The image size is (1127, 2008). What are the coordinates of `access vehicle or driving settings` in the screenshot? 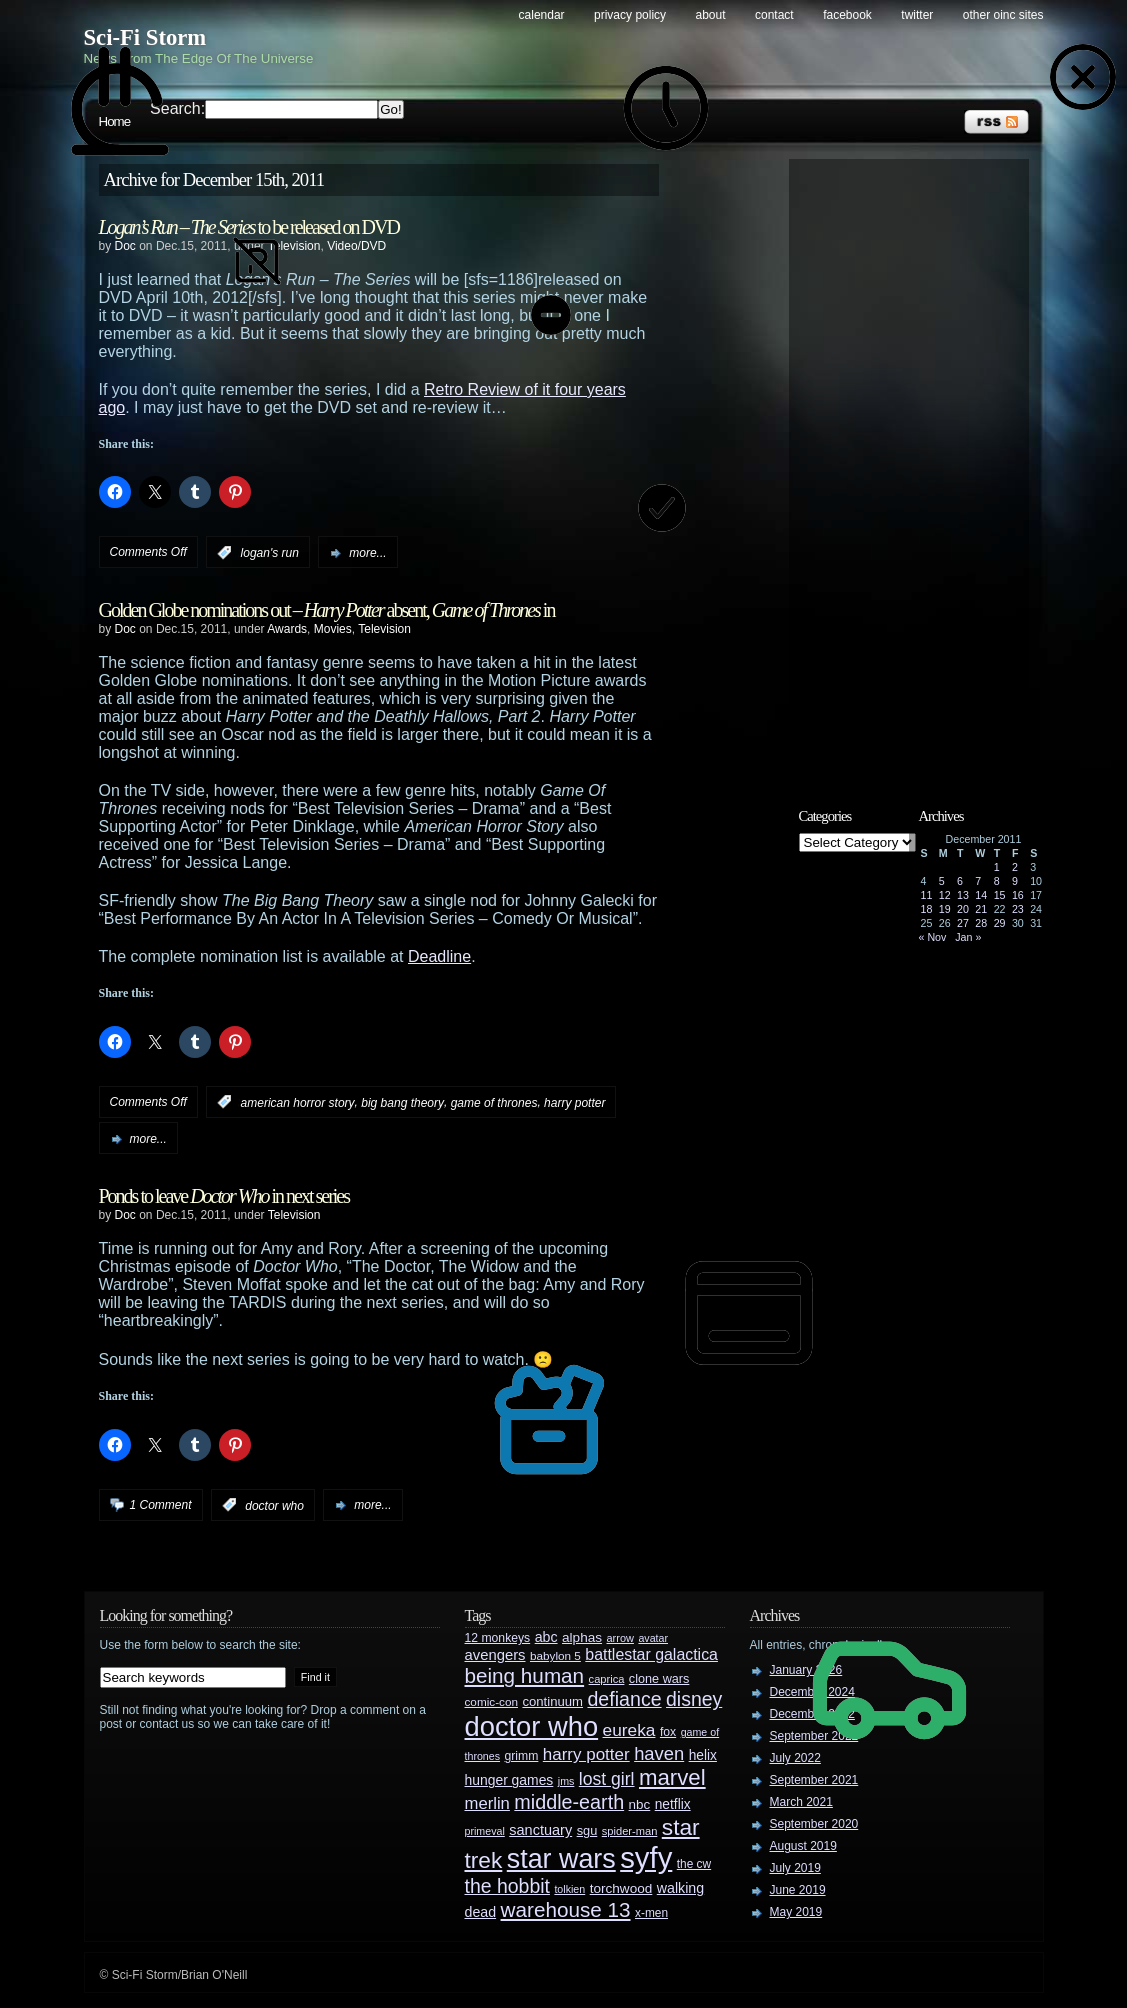 It's located at (889, 1683).